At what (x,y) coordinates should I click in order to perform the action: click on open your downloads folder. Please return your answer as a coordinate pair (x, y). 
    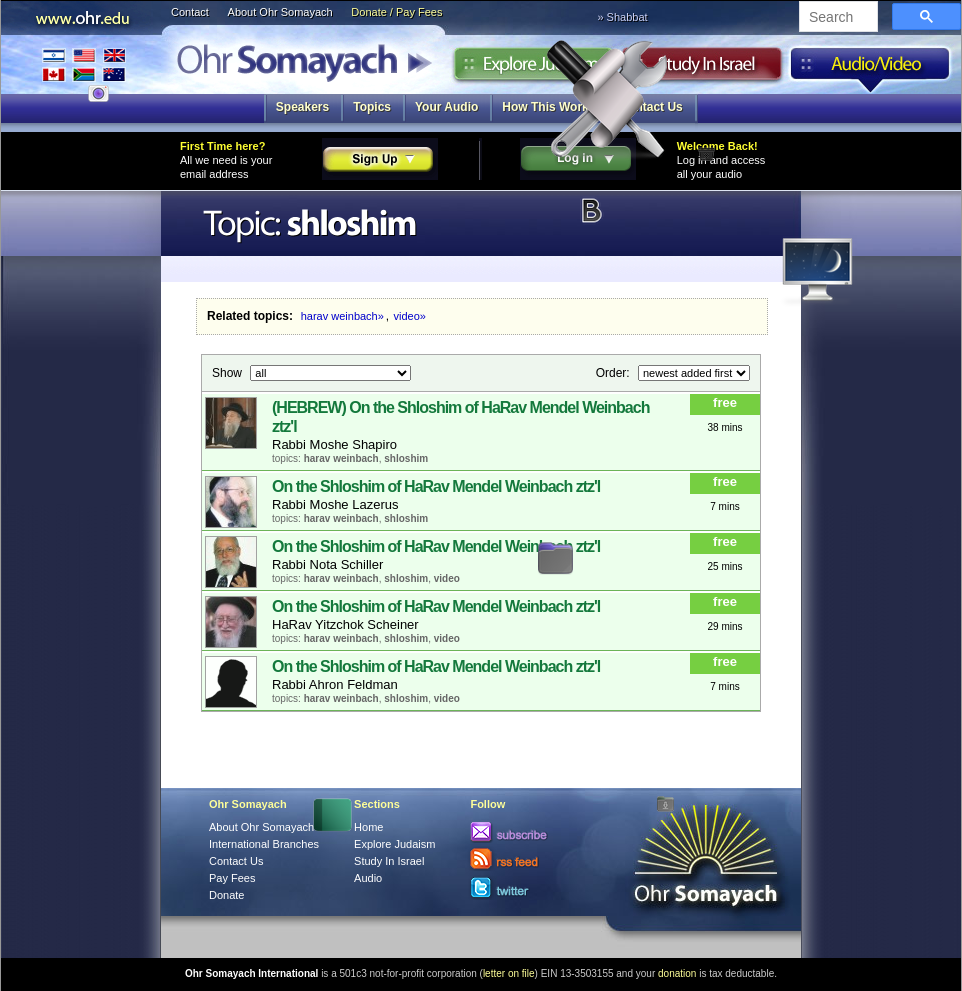
    Looking at the image, I should click on (665, 803).